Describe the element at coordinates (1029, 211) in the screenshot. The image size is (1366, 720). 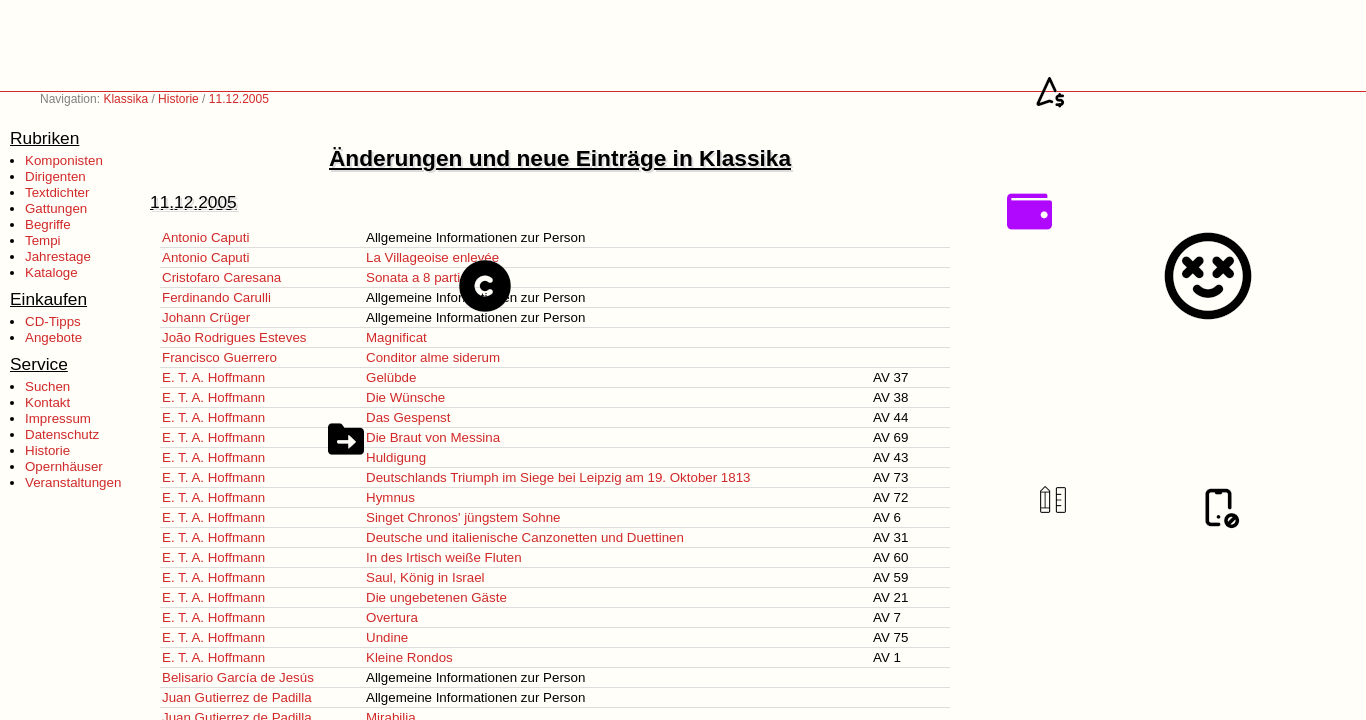
I see `access your wallet or payment methods` at that location.